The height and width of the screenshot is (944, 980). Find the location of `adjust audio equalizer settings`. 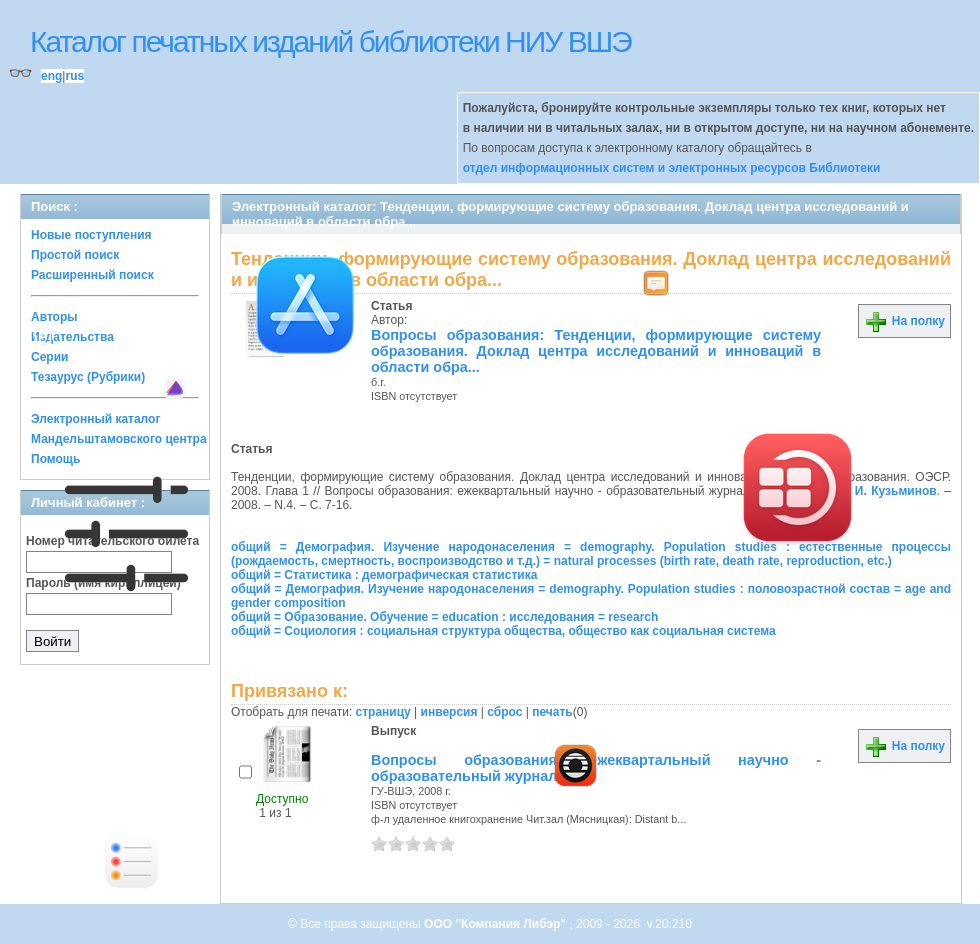

adjust audio equalizer settings is located at coordinates (126, 529).